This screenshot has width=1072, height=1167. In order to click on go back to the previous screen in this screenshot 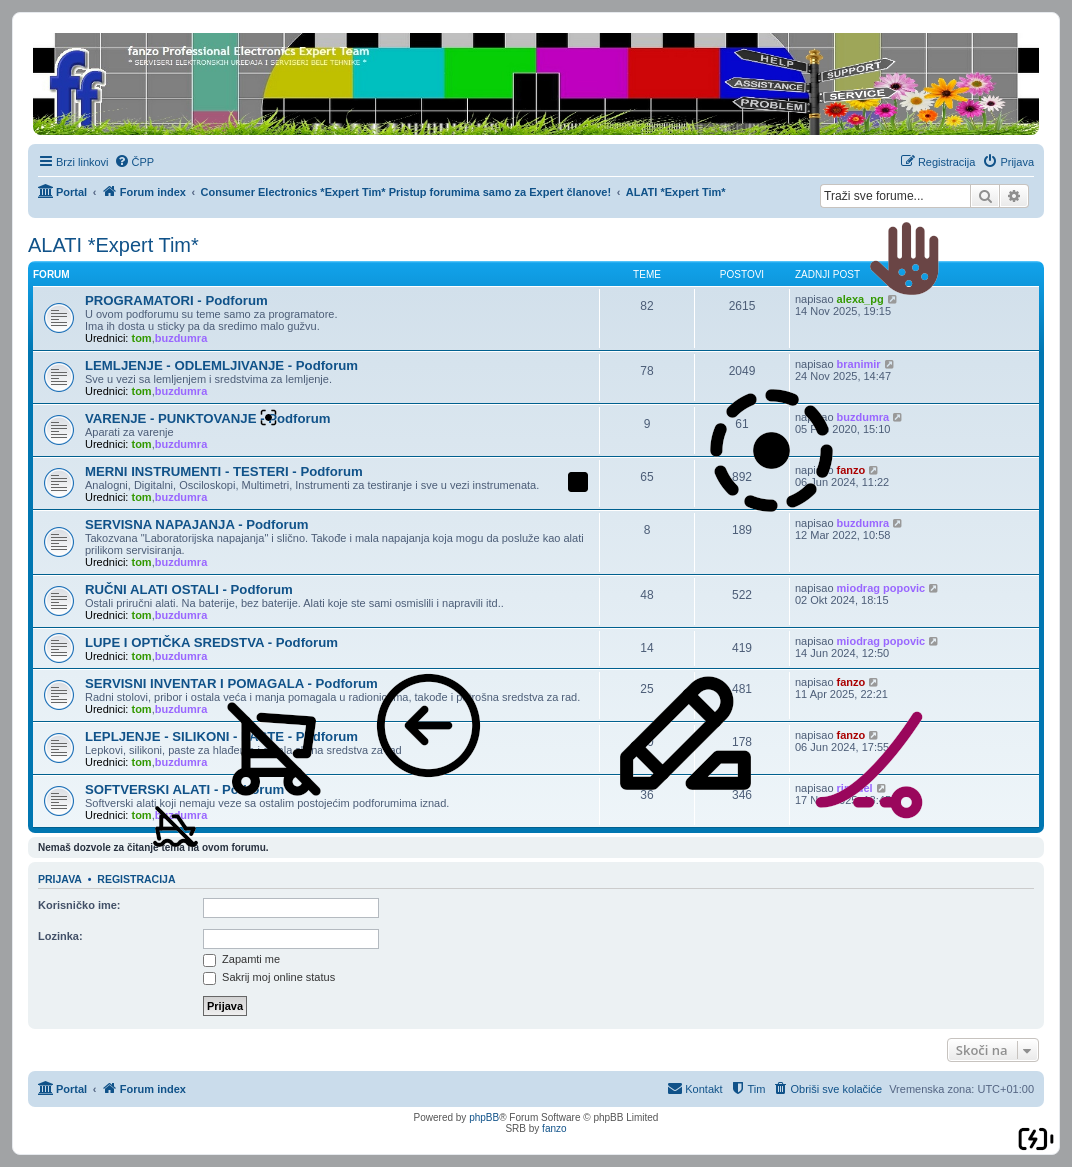, I will do `click(428, 725)`.